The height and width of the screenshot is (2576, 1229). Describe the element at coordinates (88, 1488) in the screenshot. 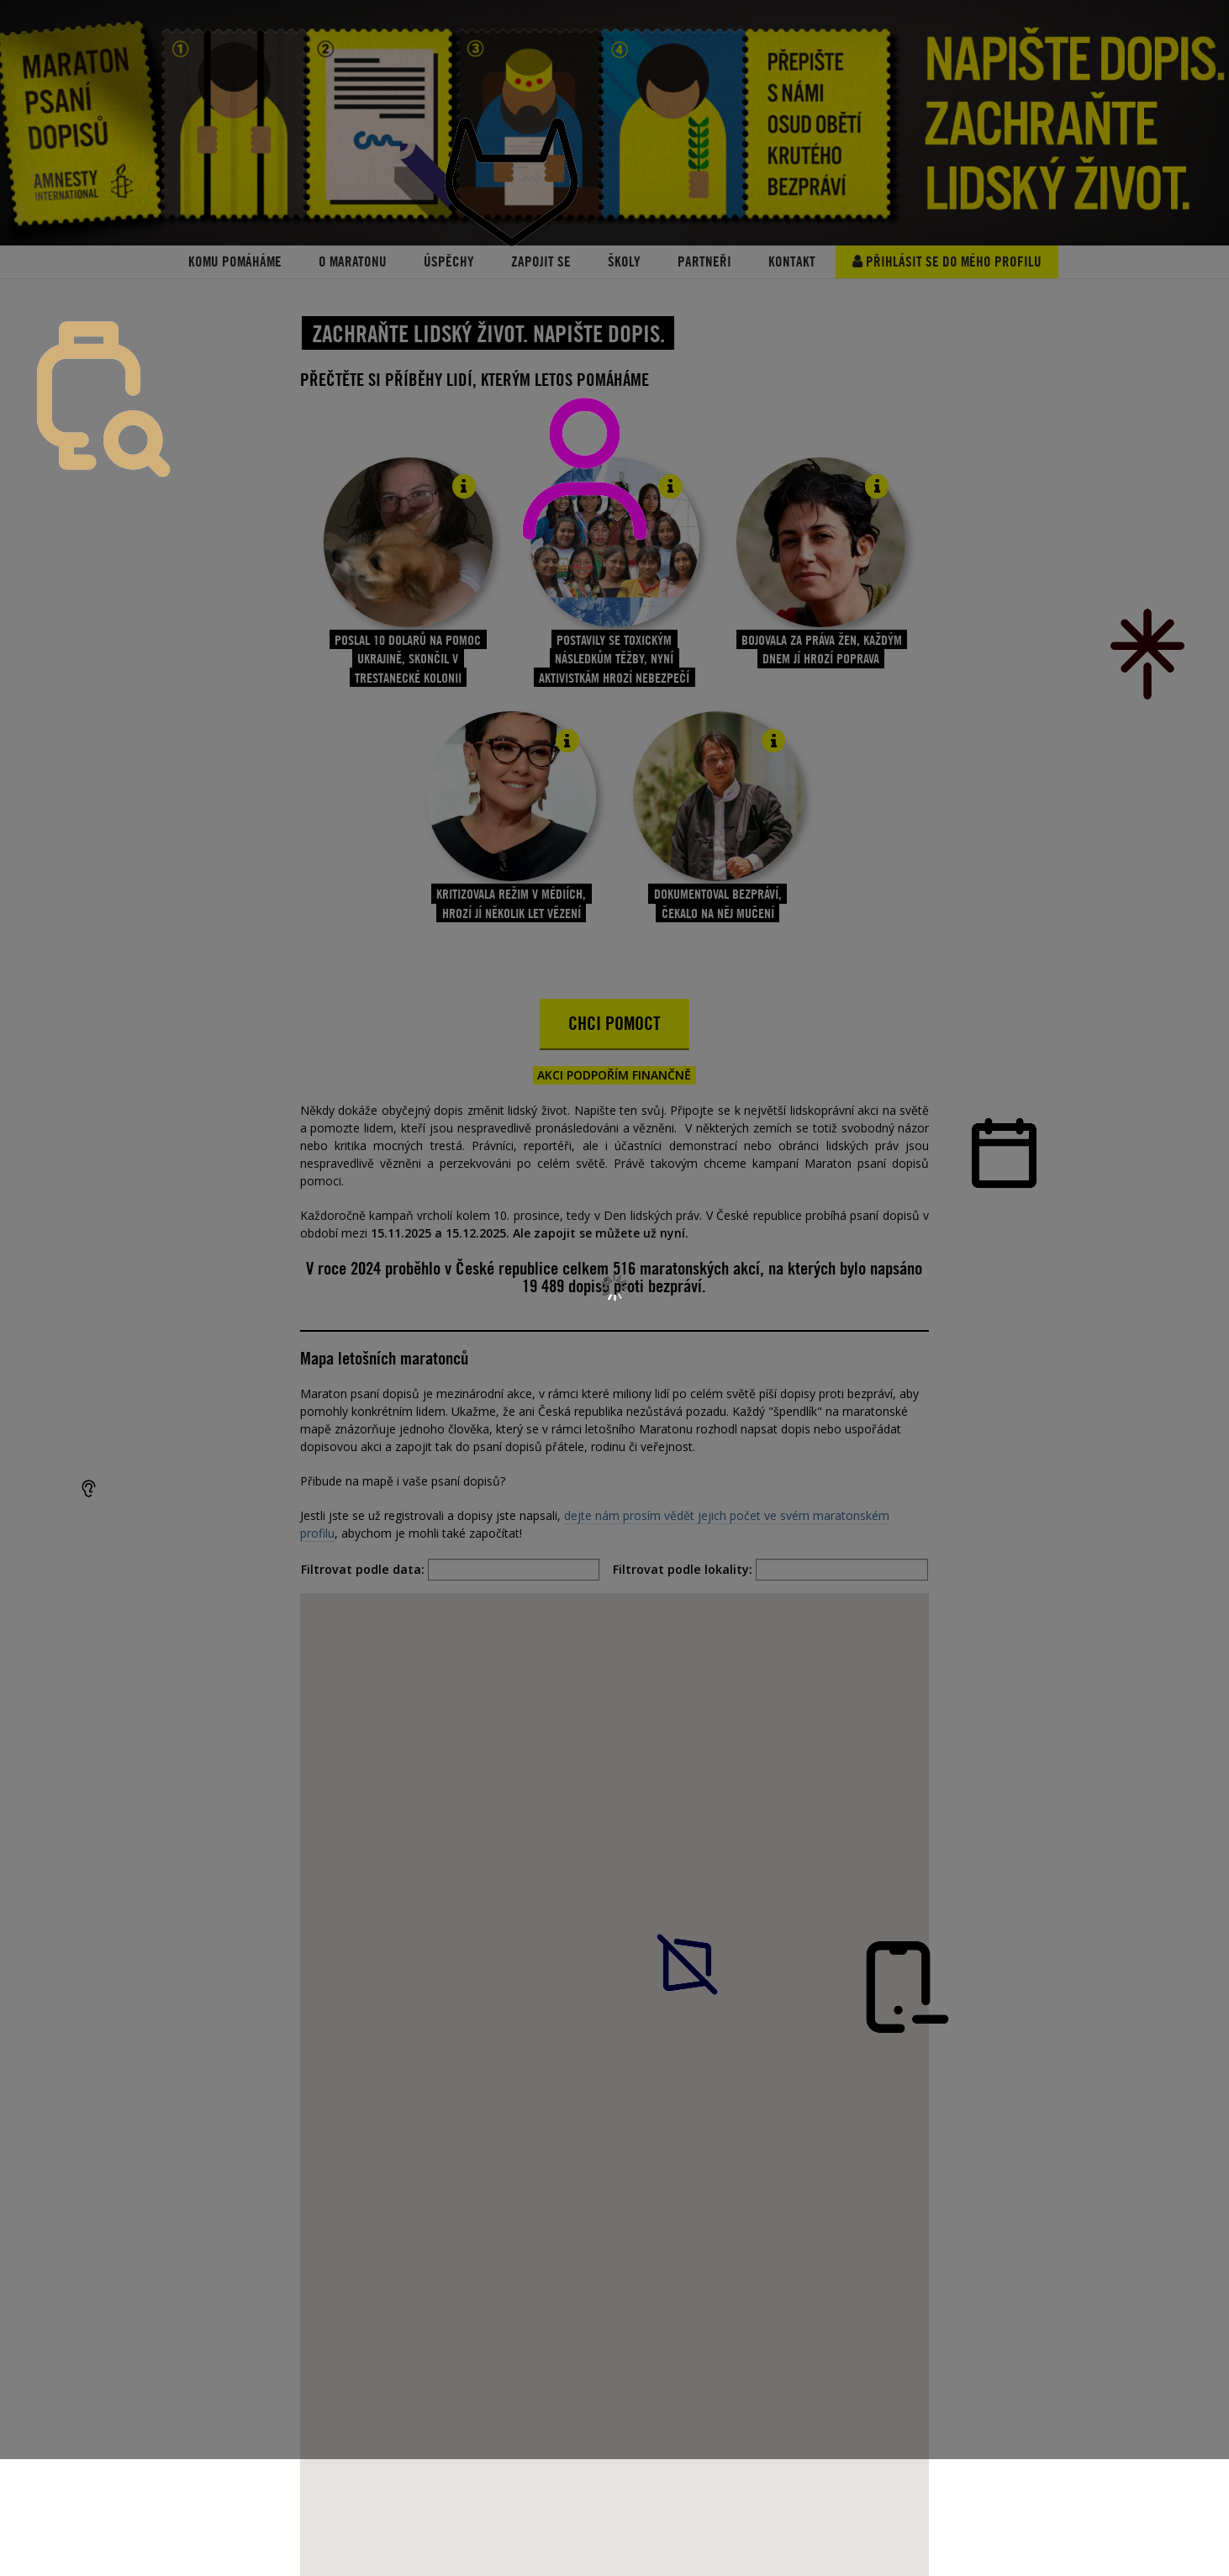

I see `access audio or hearing settings` at that location.